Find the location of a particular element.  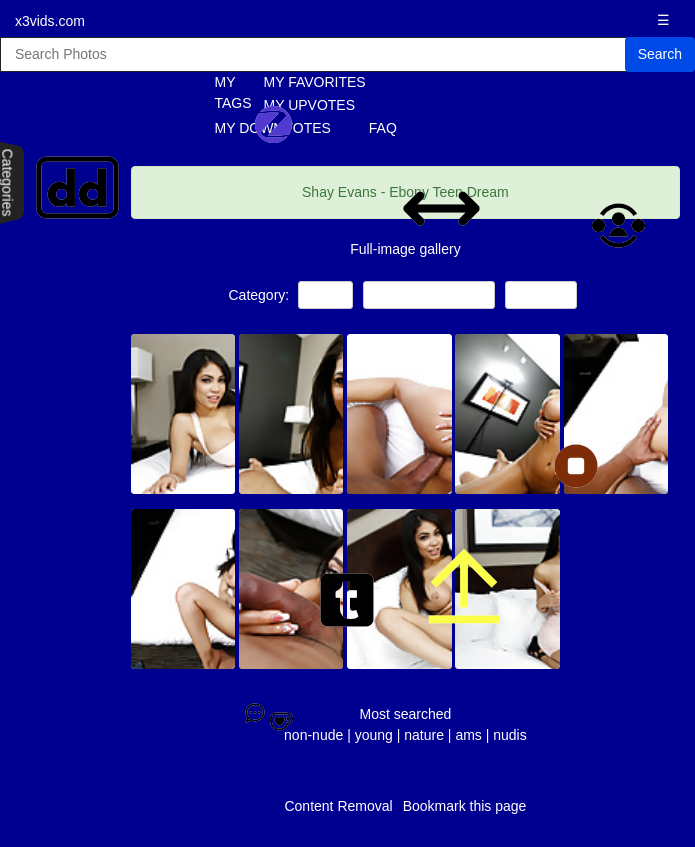

deploy dog logo - a deployment automation service is located at coordinates (77, 187).